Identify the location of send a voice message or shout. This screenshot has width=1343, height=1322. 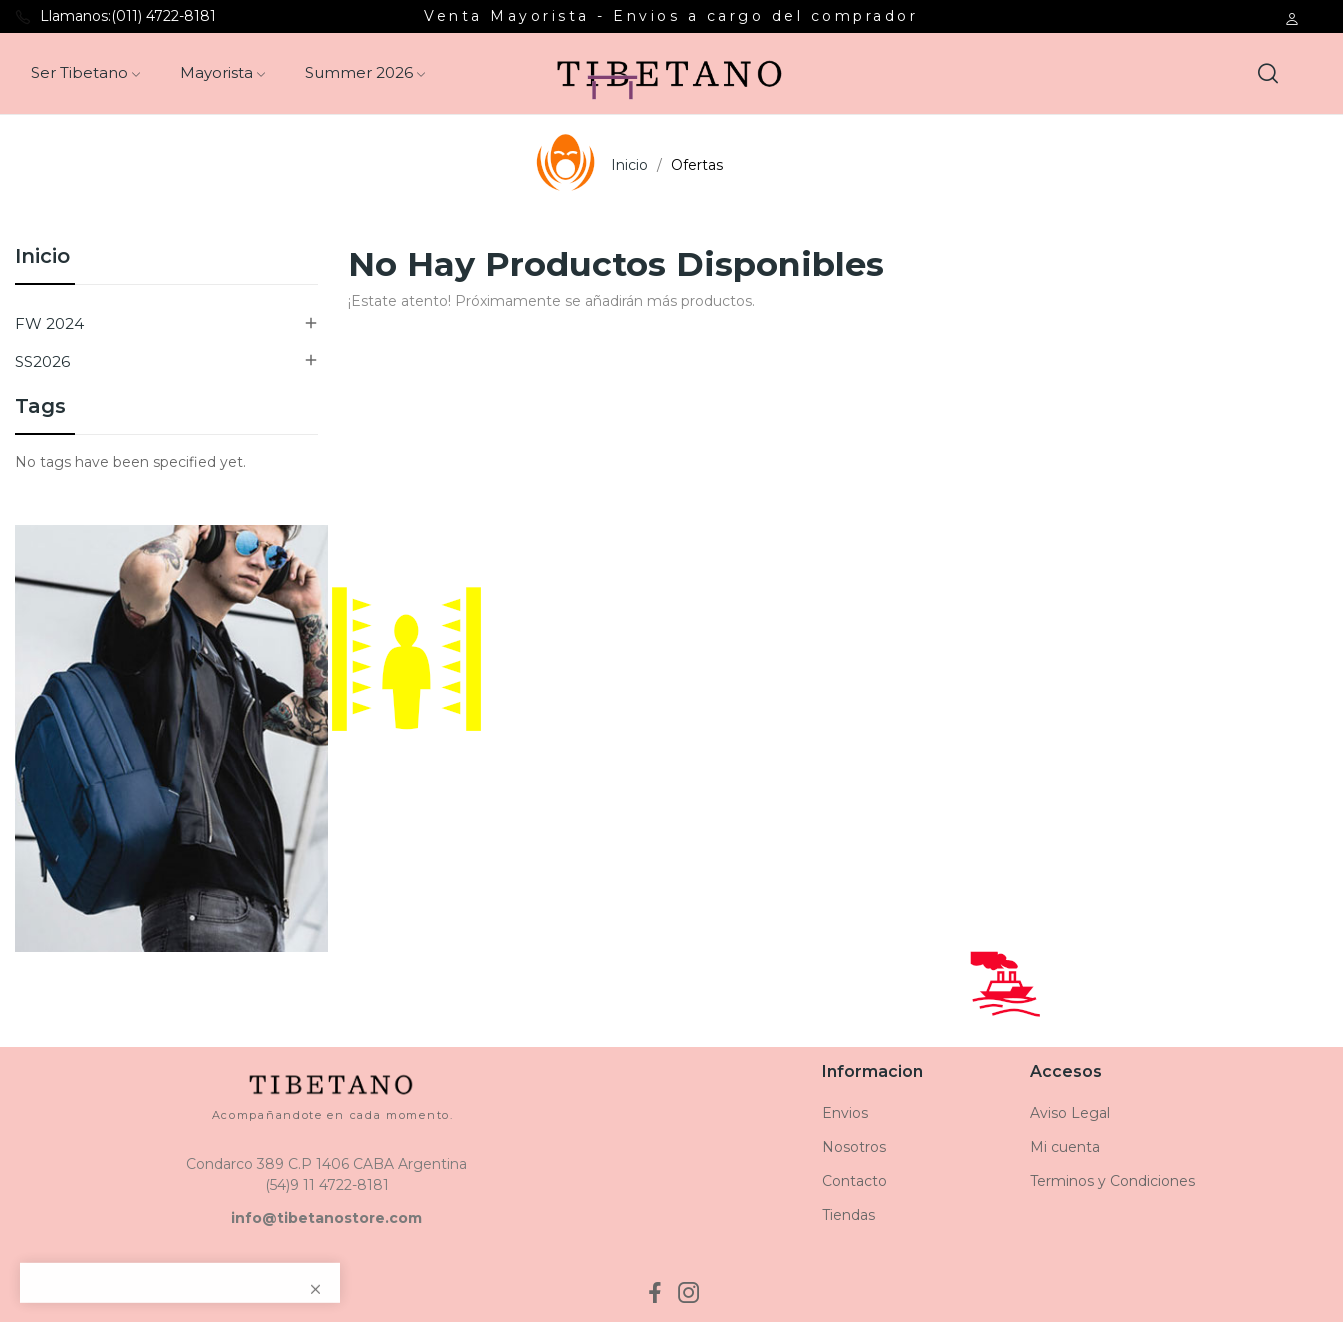
(565, 161).